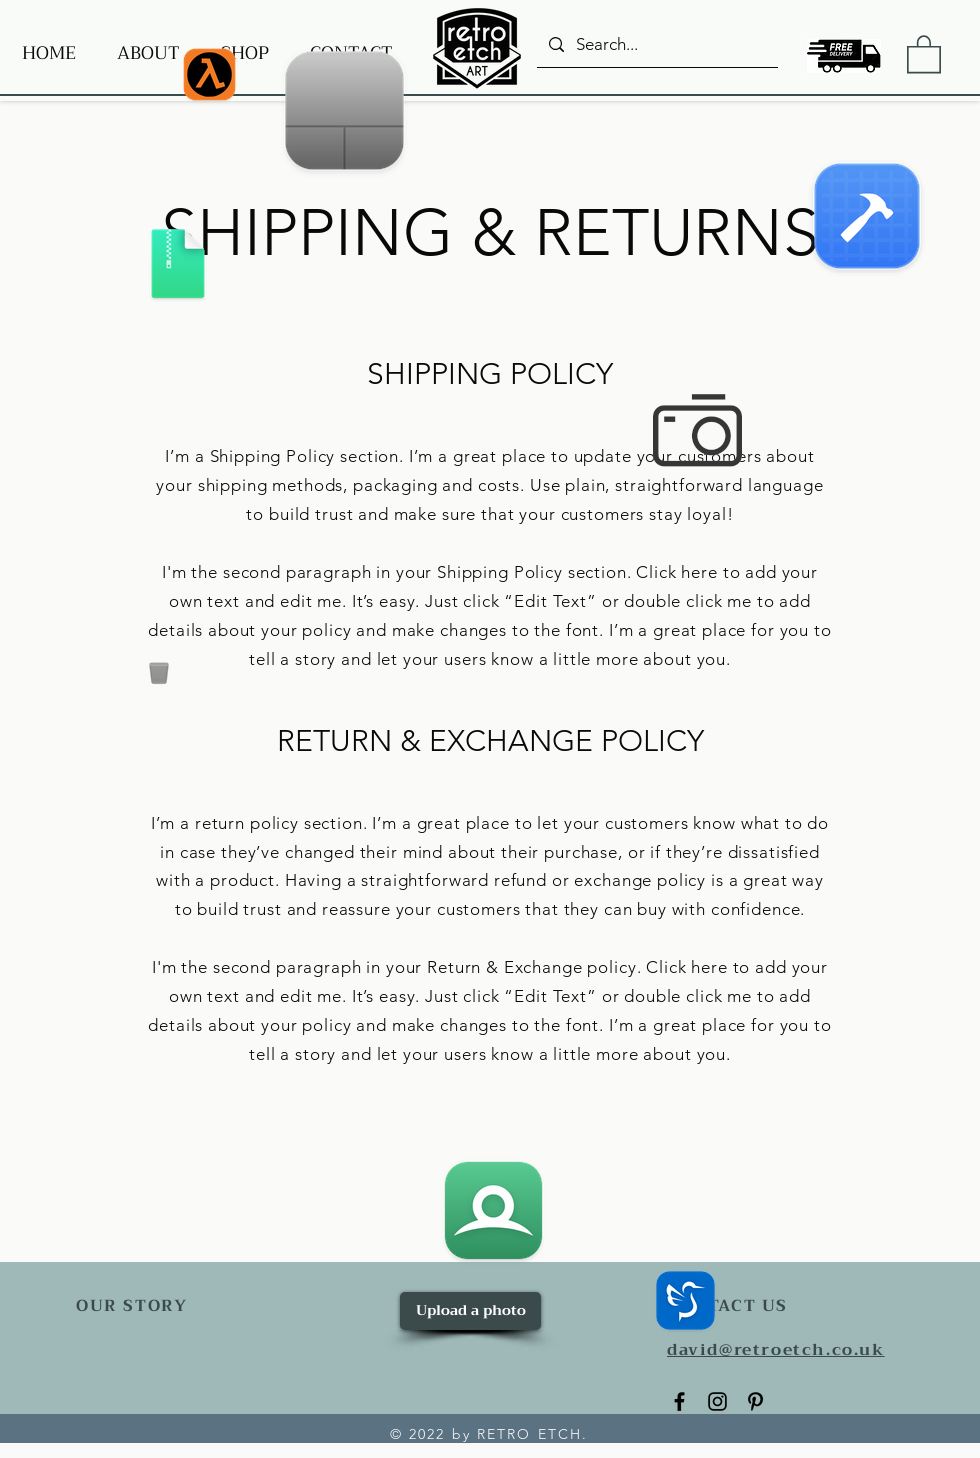 The height and width of the screenshot is (1458, 980). Describe the element at coordinates (697, 427) in the screenshot. I see `take a photo` at that location.